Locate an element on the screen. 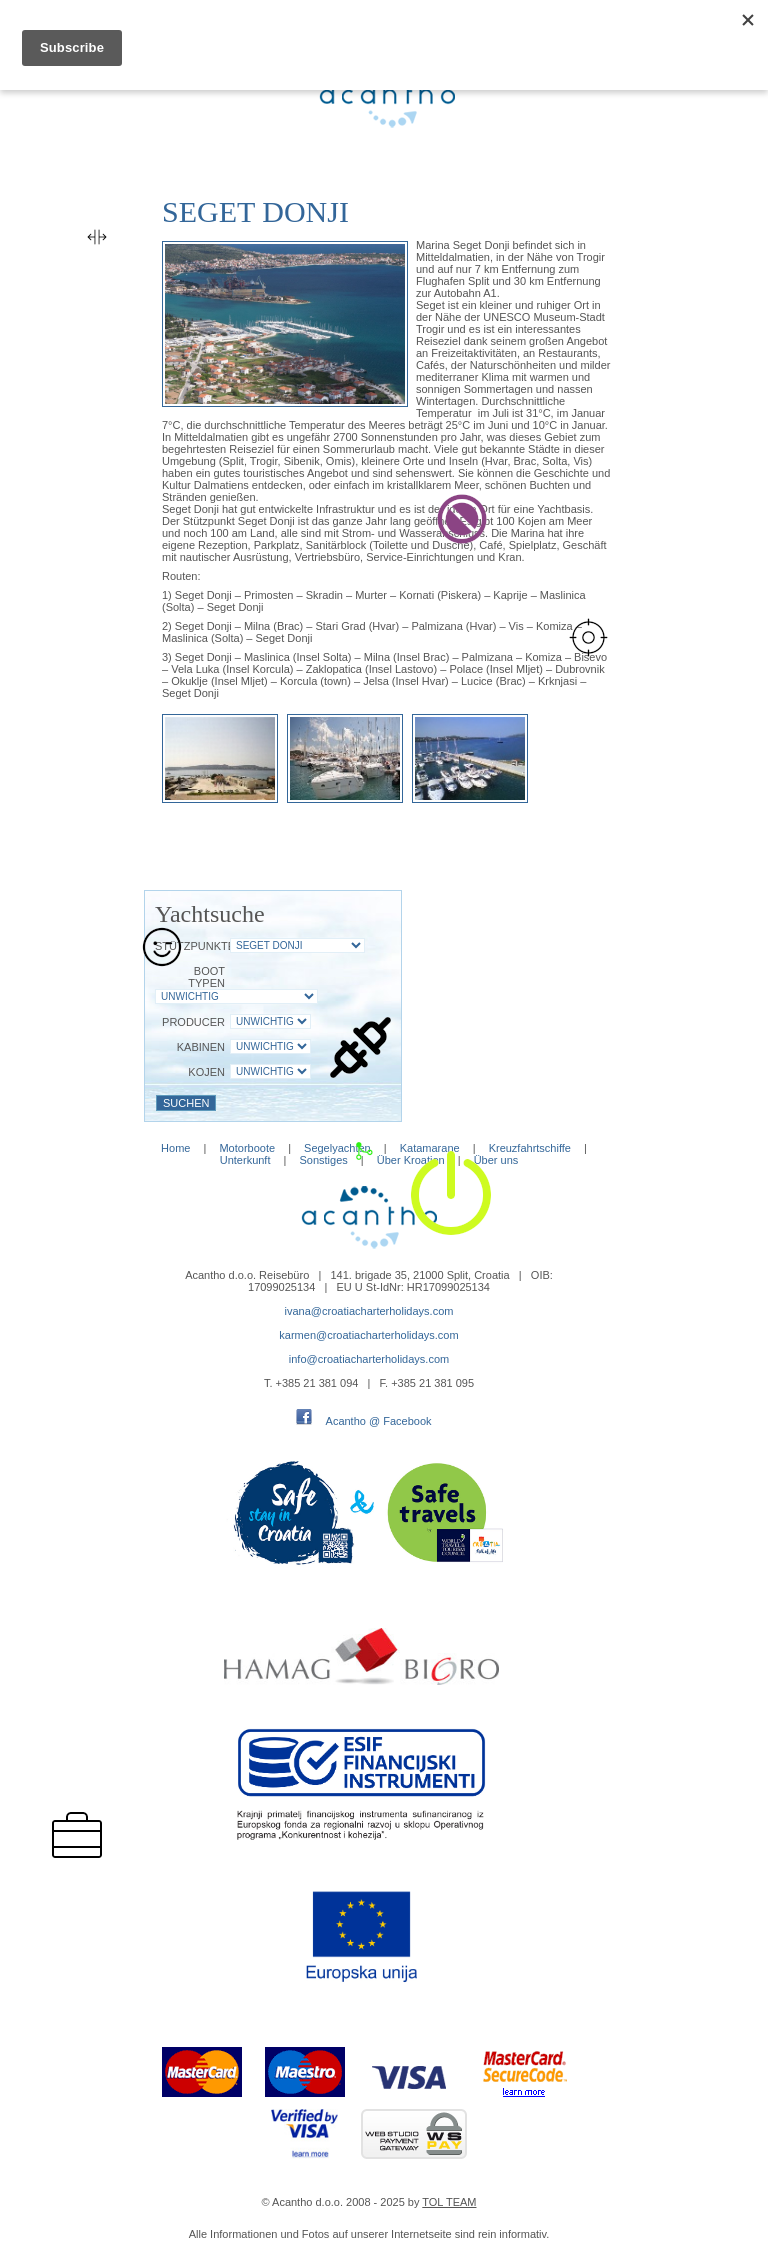  merge branches in version control is located at coordinates (363, 1151).